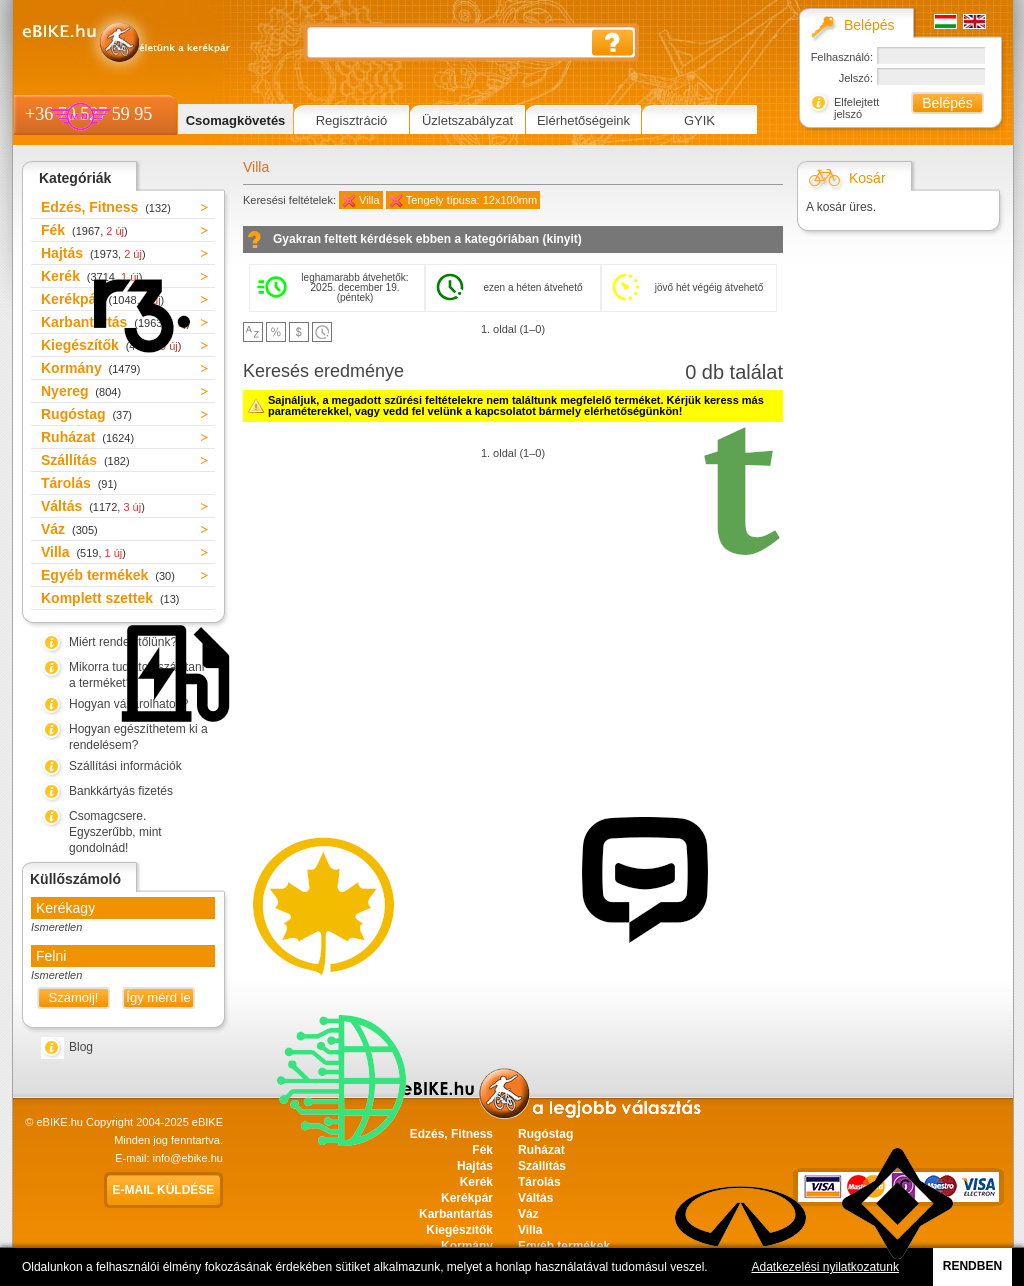 Image resolution: width=1024 pixels, height=1286 pixels. I want to click on r3 company logo, so click(142, 316).